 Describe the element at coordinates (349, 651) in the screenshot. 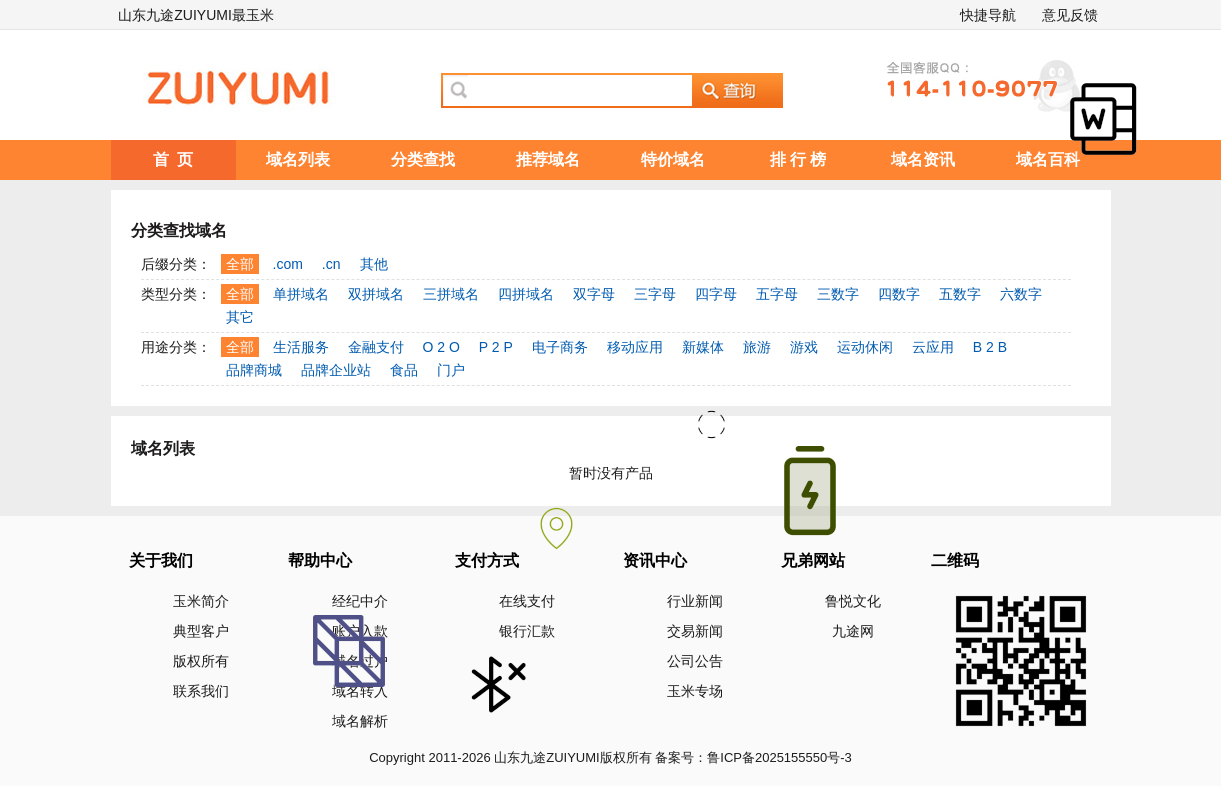

I see `exclude or subtract overlapping shapes in a design tool` at that location.